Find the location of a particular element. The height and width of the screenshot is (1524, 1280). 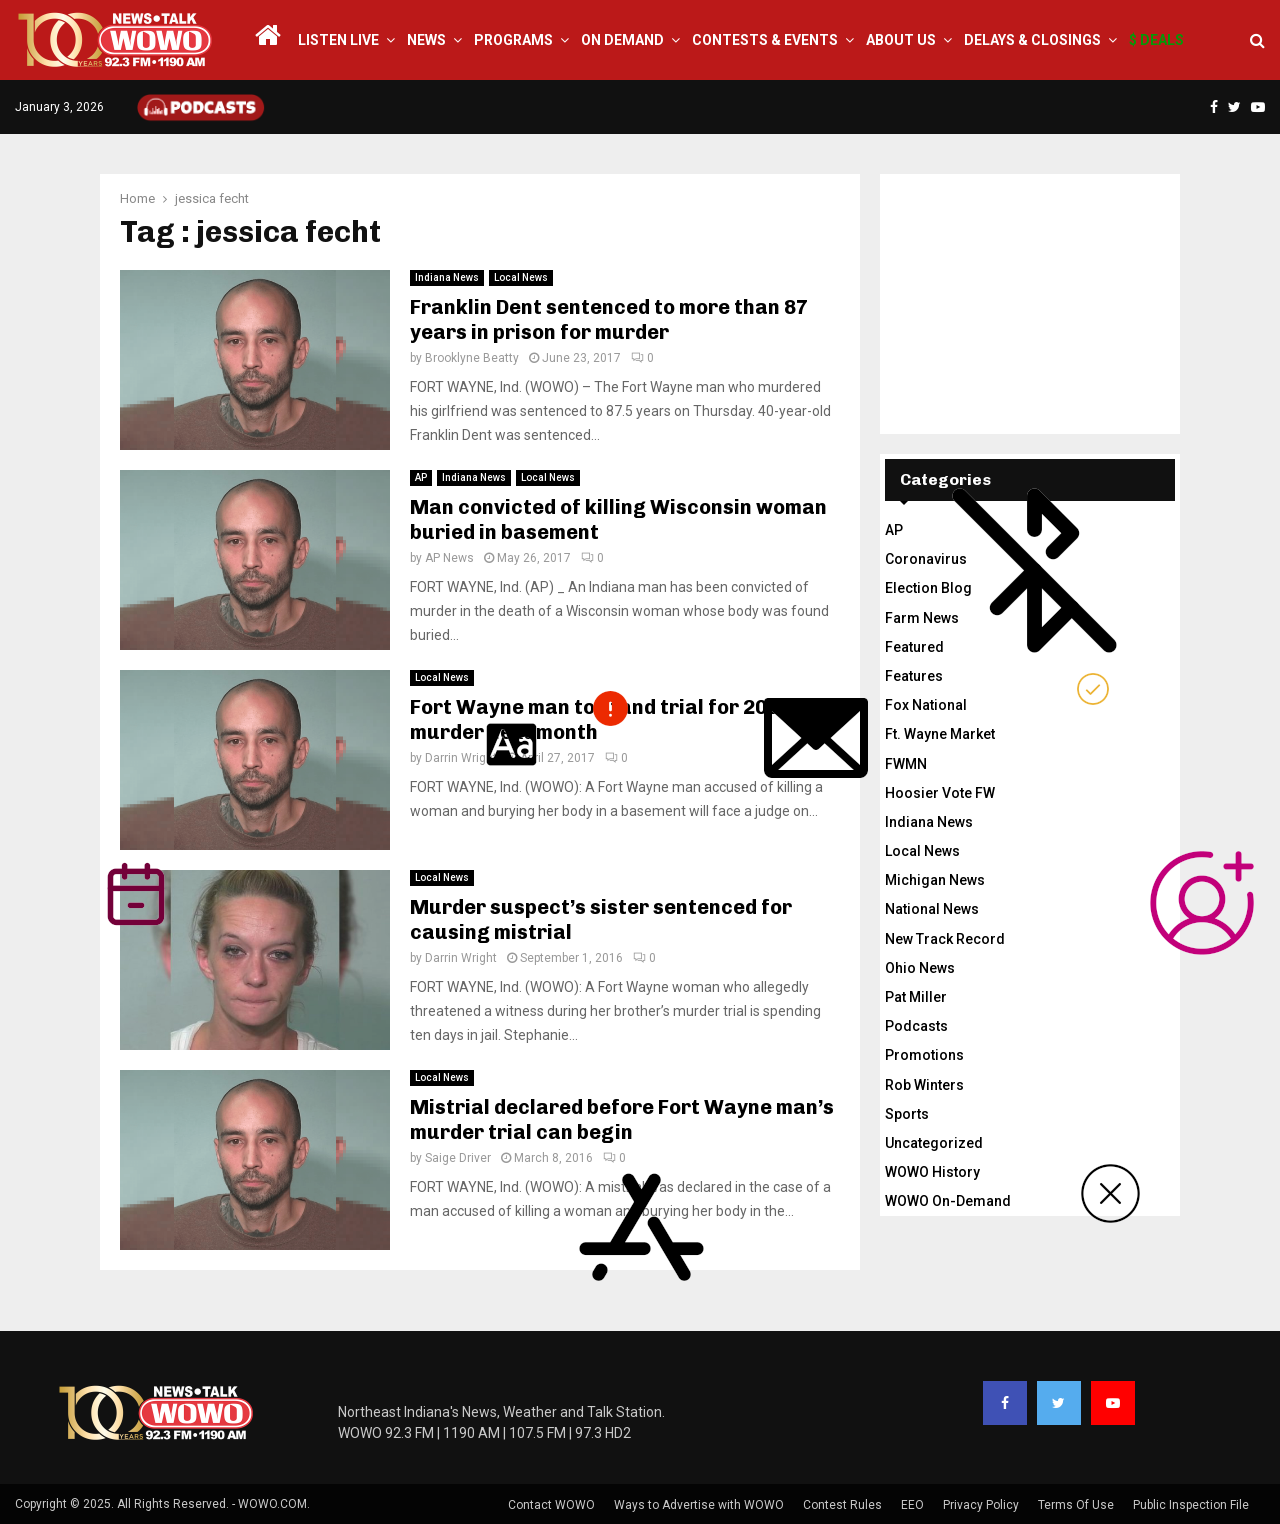

change font size settings is located at coordinates (511, 744).